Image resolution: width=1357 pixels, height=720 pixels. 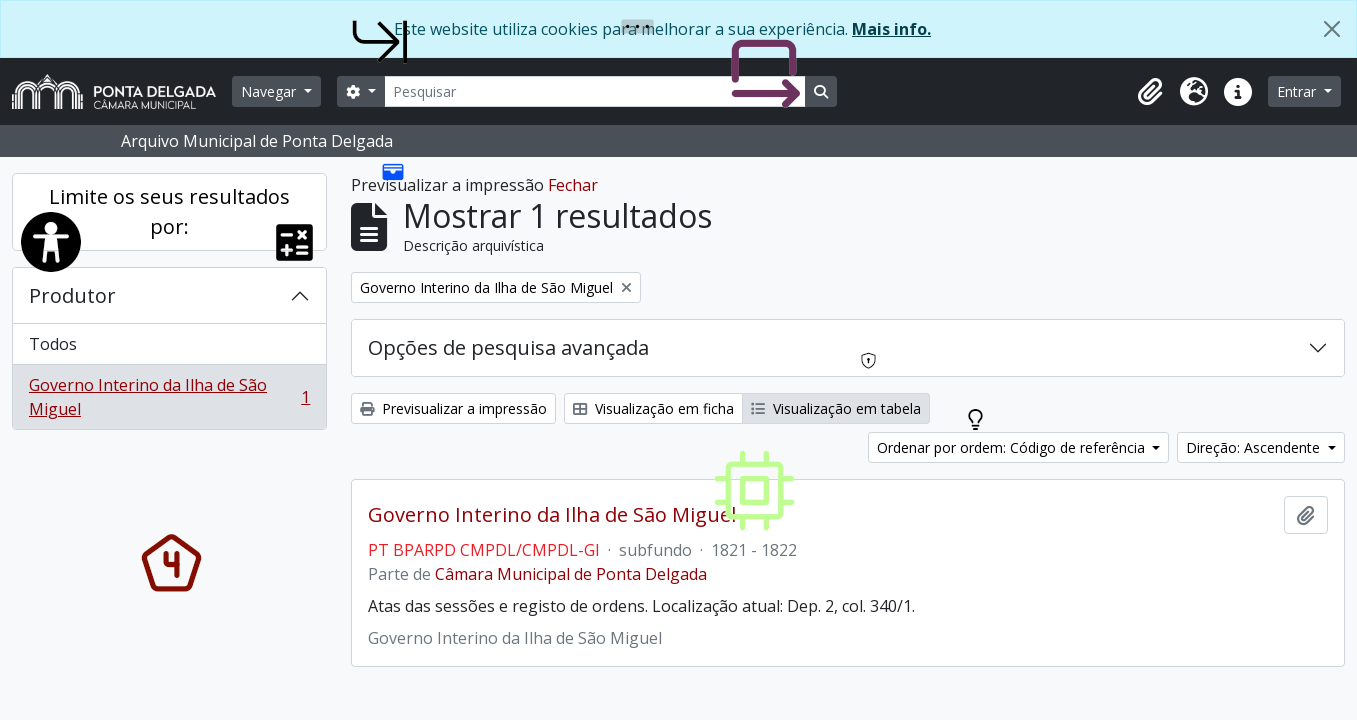 I want to click on auto-fit content to the right edge, so click(x=764, y=72).